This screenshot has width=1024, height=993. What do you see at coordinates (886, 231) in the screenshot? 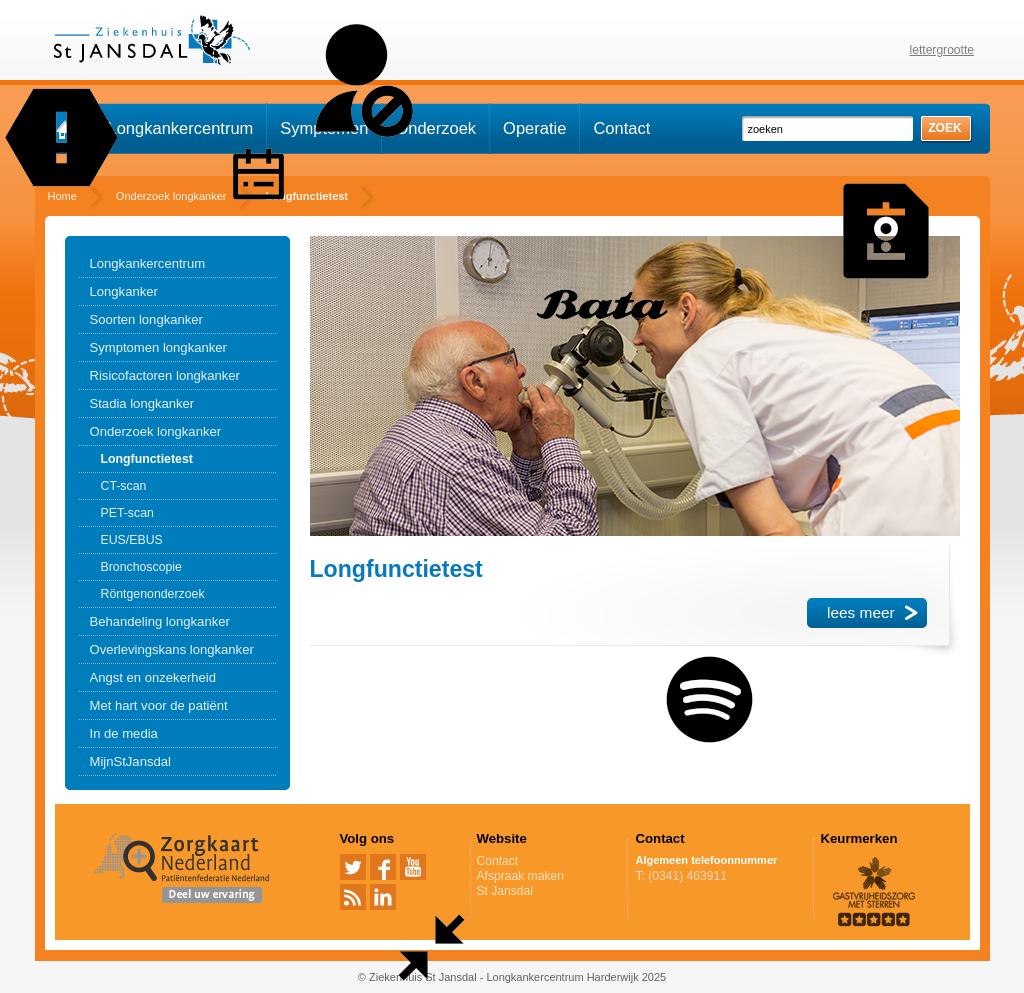
I see `open a Hangul Word Processor (.hwp) document` at bounding box center [886, 231].